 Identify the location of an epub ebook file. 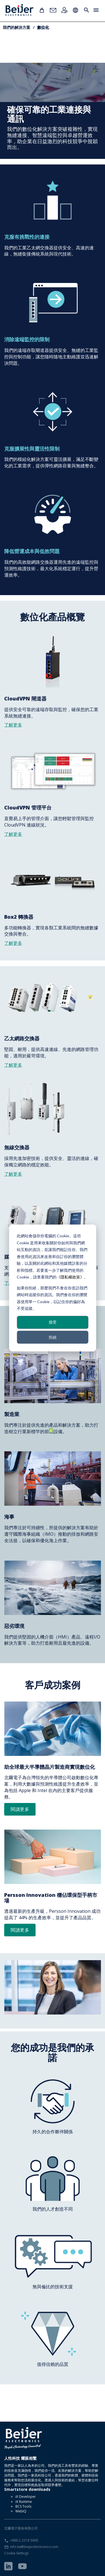
(51, 1430).